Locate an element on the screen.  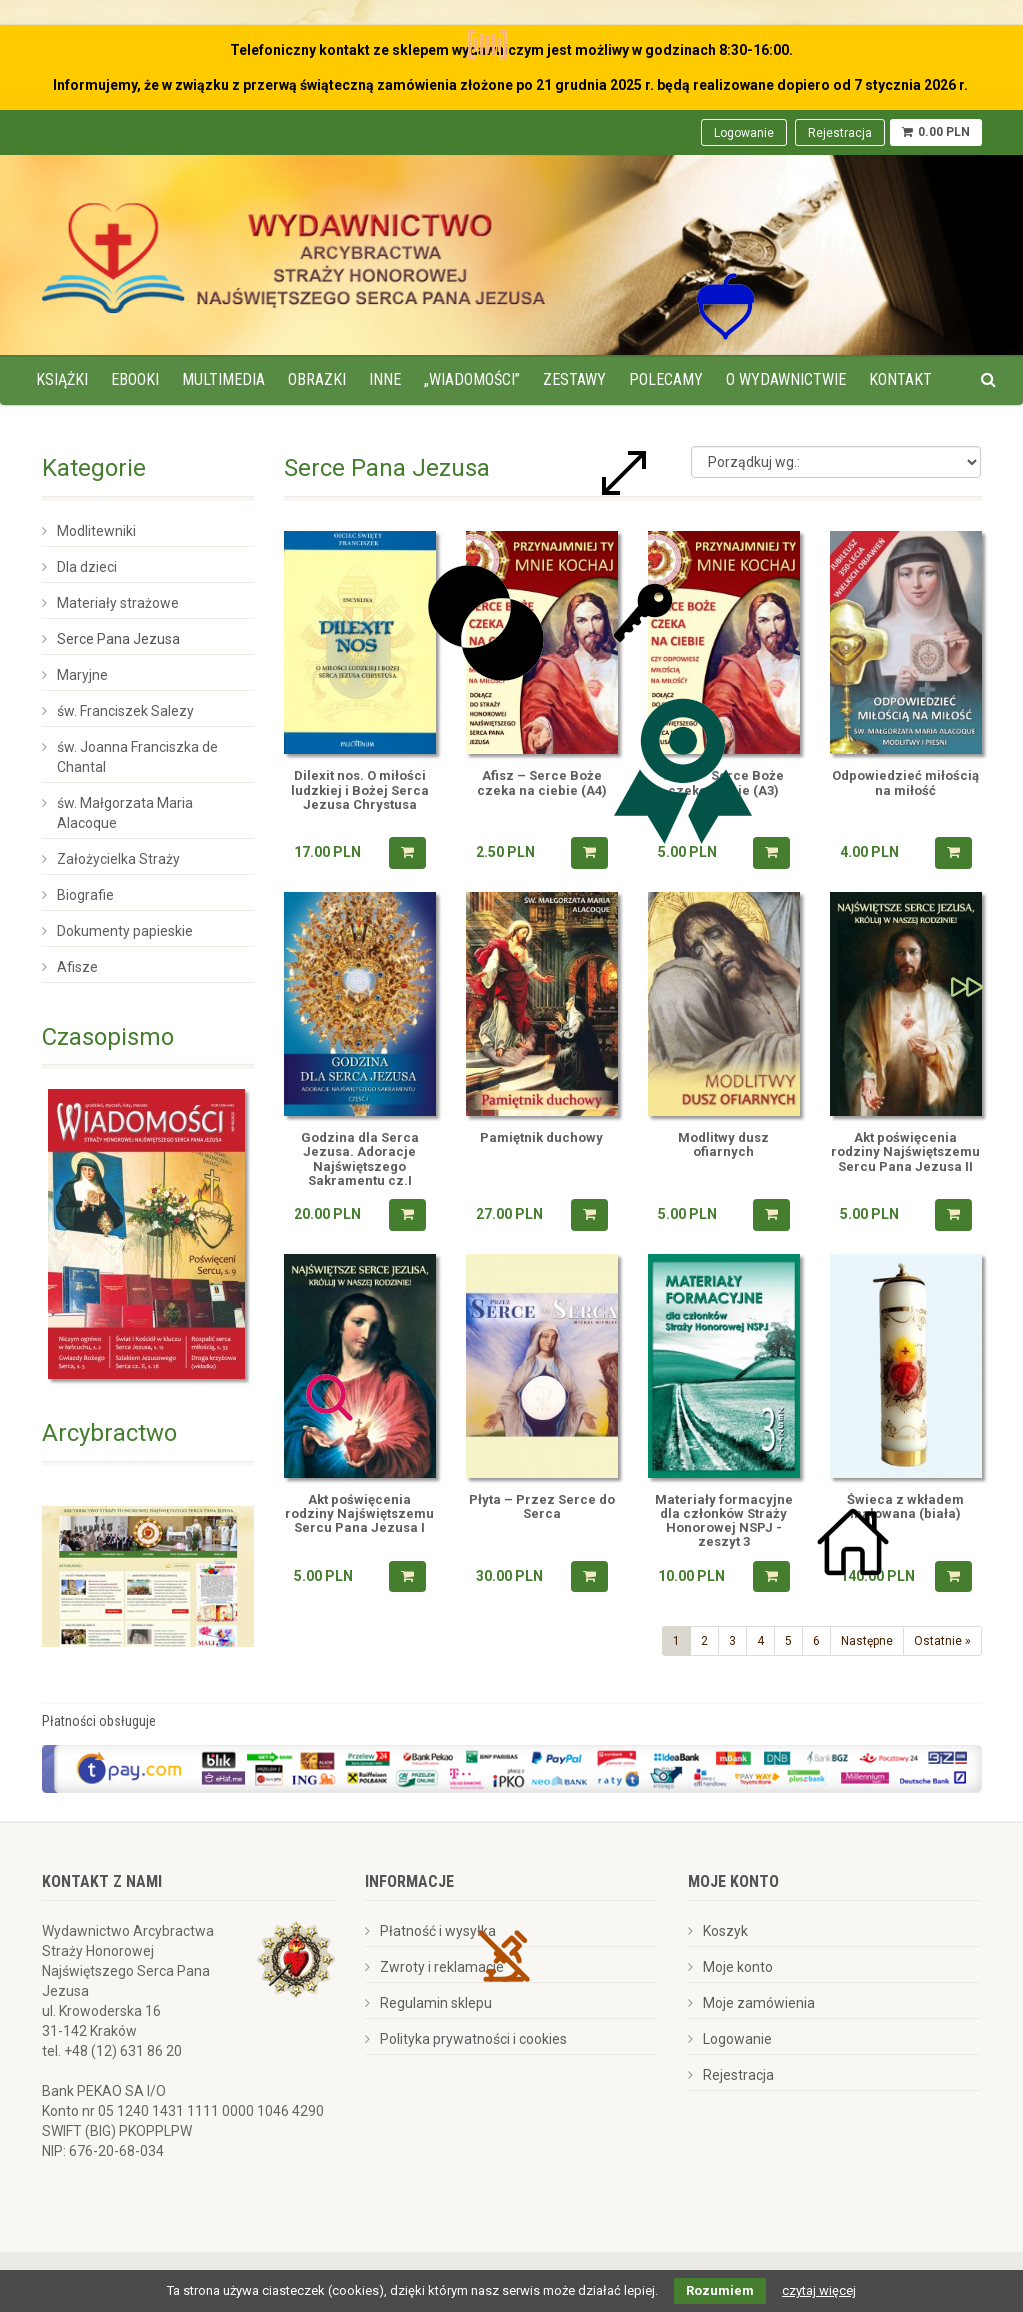
microscope feature disabled is located at coordinates (504, 1956).